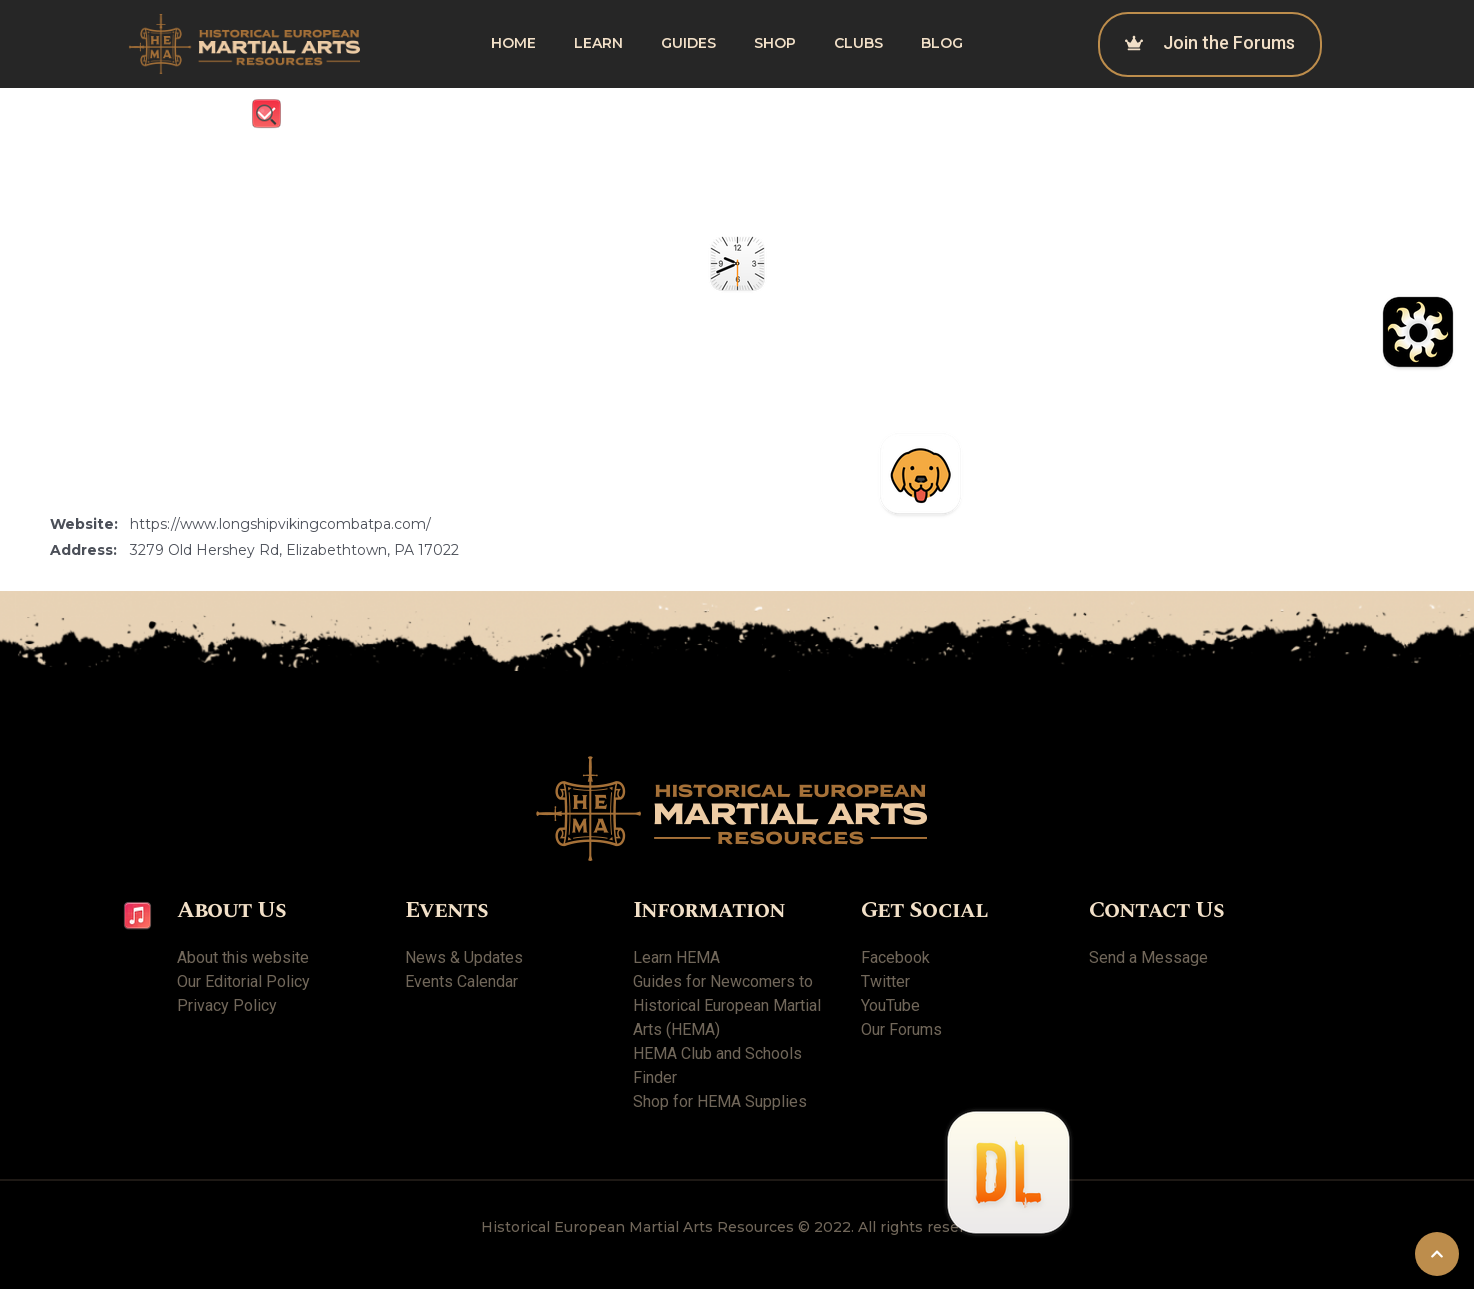 This screenshot has height=1289, width=1474. Describe the element at coordinates (266, 113) in the screenshot. I see `open system configuration tool` at that location.